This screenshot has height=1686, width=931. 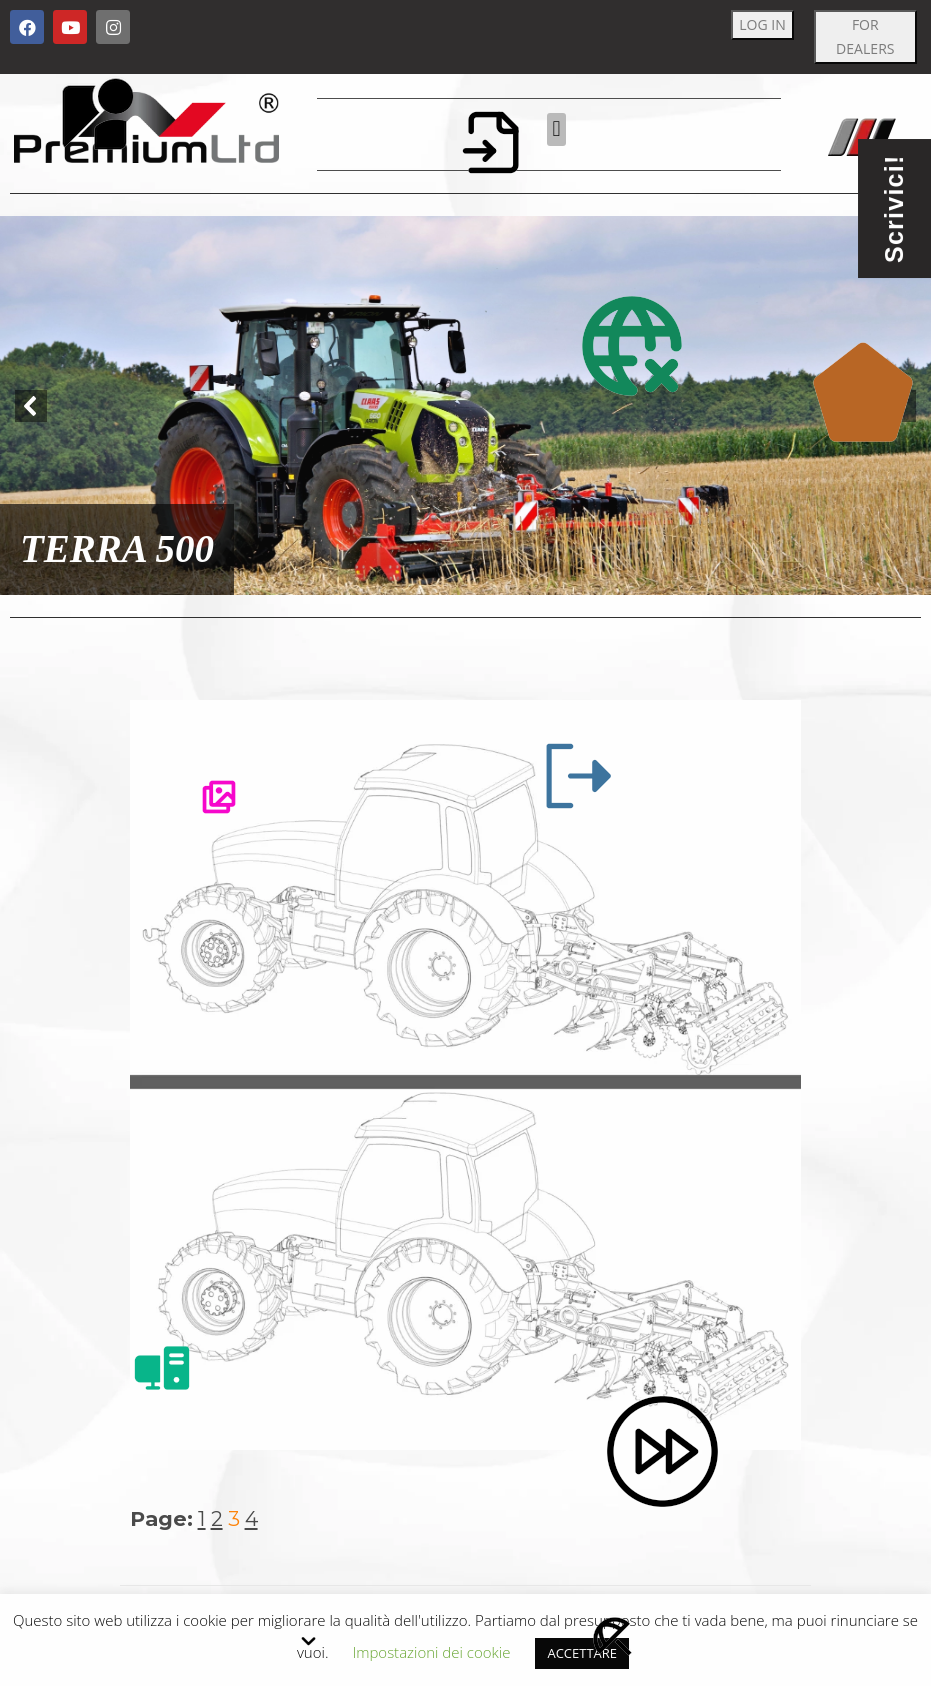 I want to click on skip forward in media playback, so click(x=662, y=1451).